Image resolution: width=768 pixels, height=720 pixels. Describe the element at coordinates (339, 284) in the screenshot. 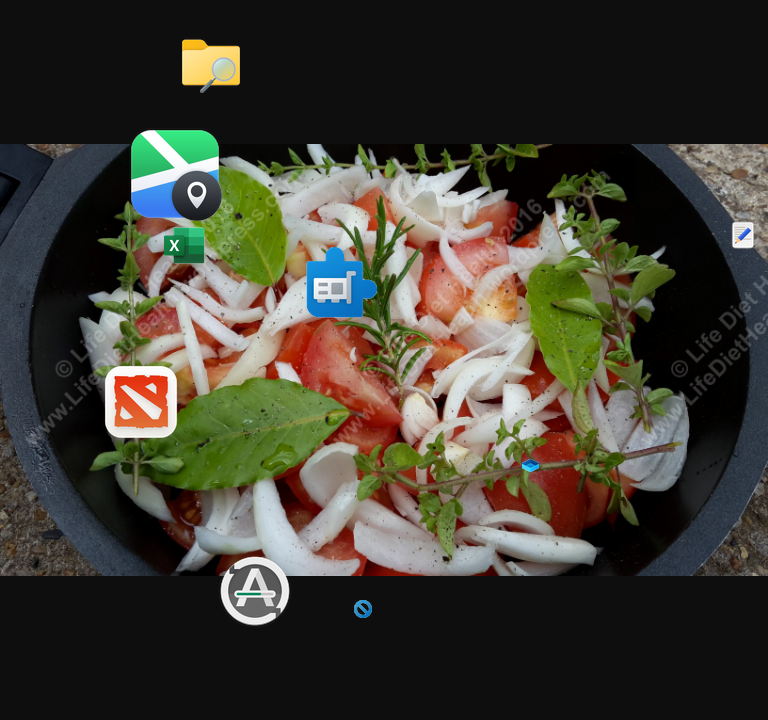

I see `open compatibility settings for apps` at that location.